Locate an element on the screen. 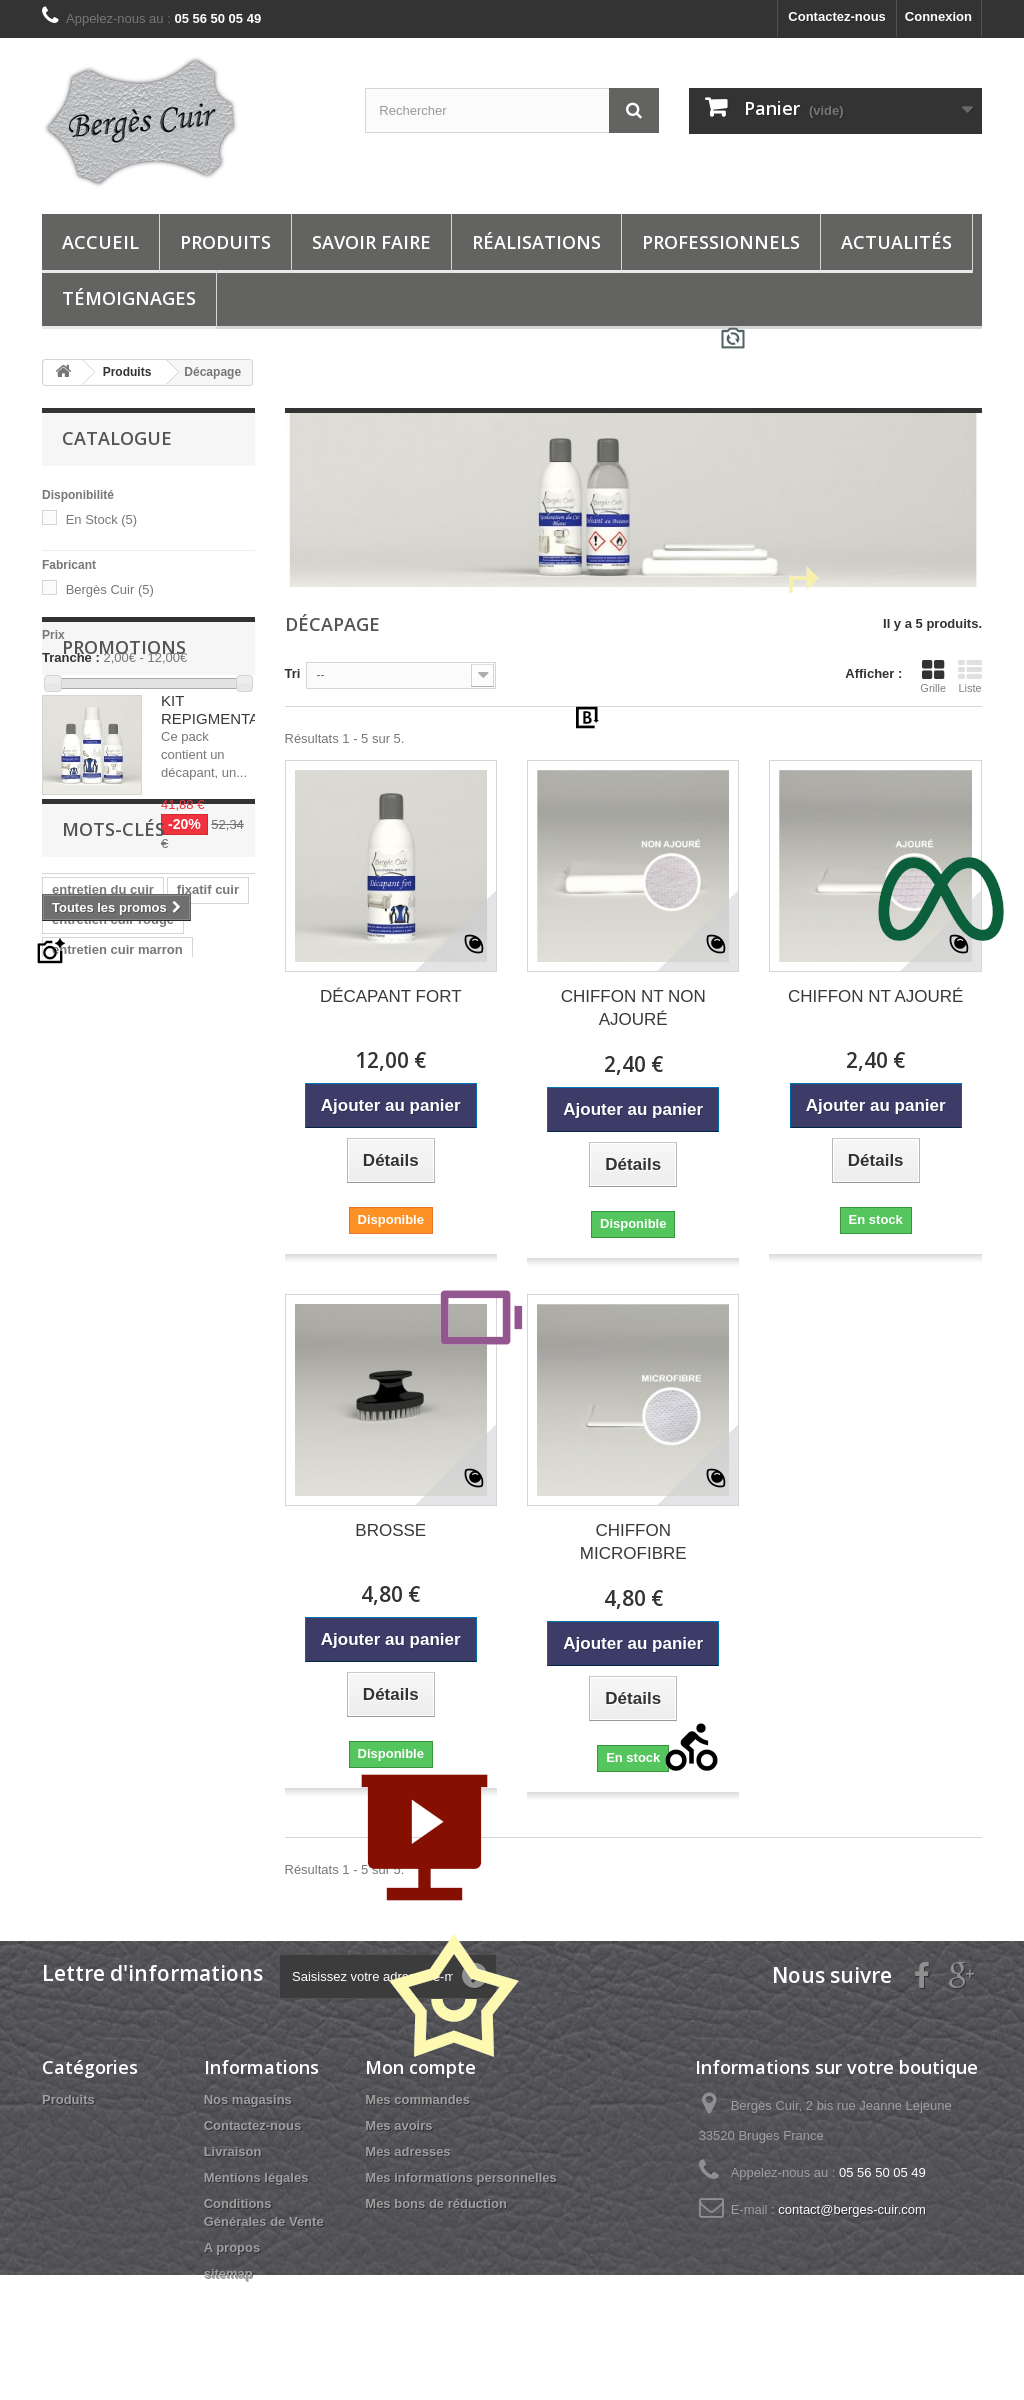  open brandfolder digital asset management is located at coordinates (587, 717).